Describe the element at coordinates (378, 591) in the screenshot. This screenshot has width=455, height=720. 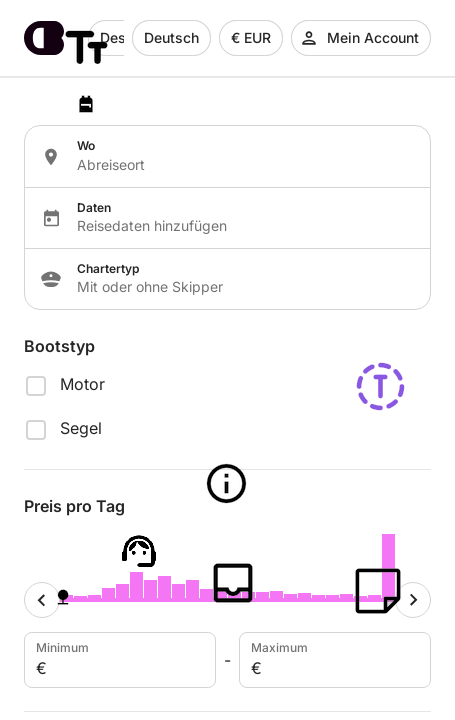
I see `create a new note` at that location.